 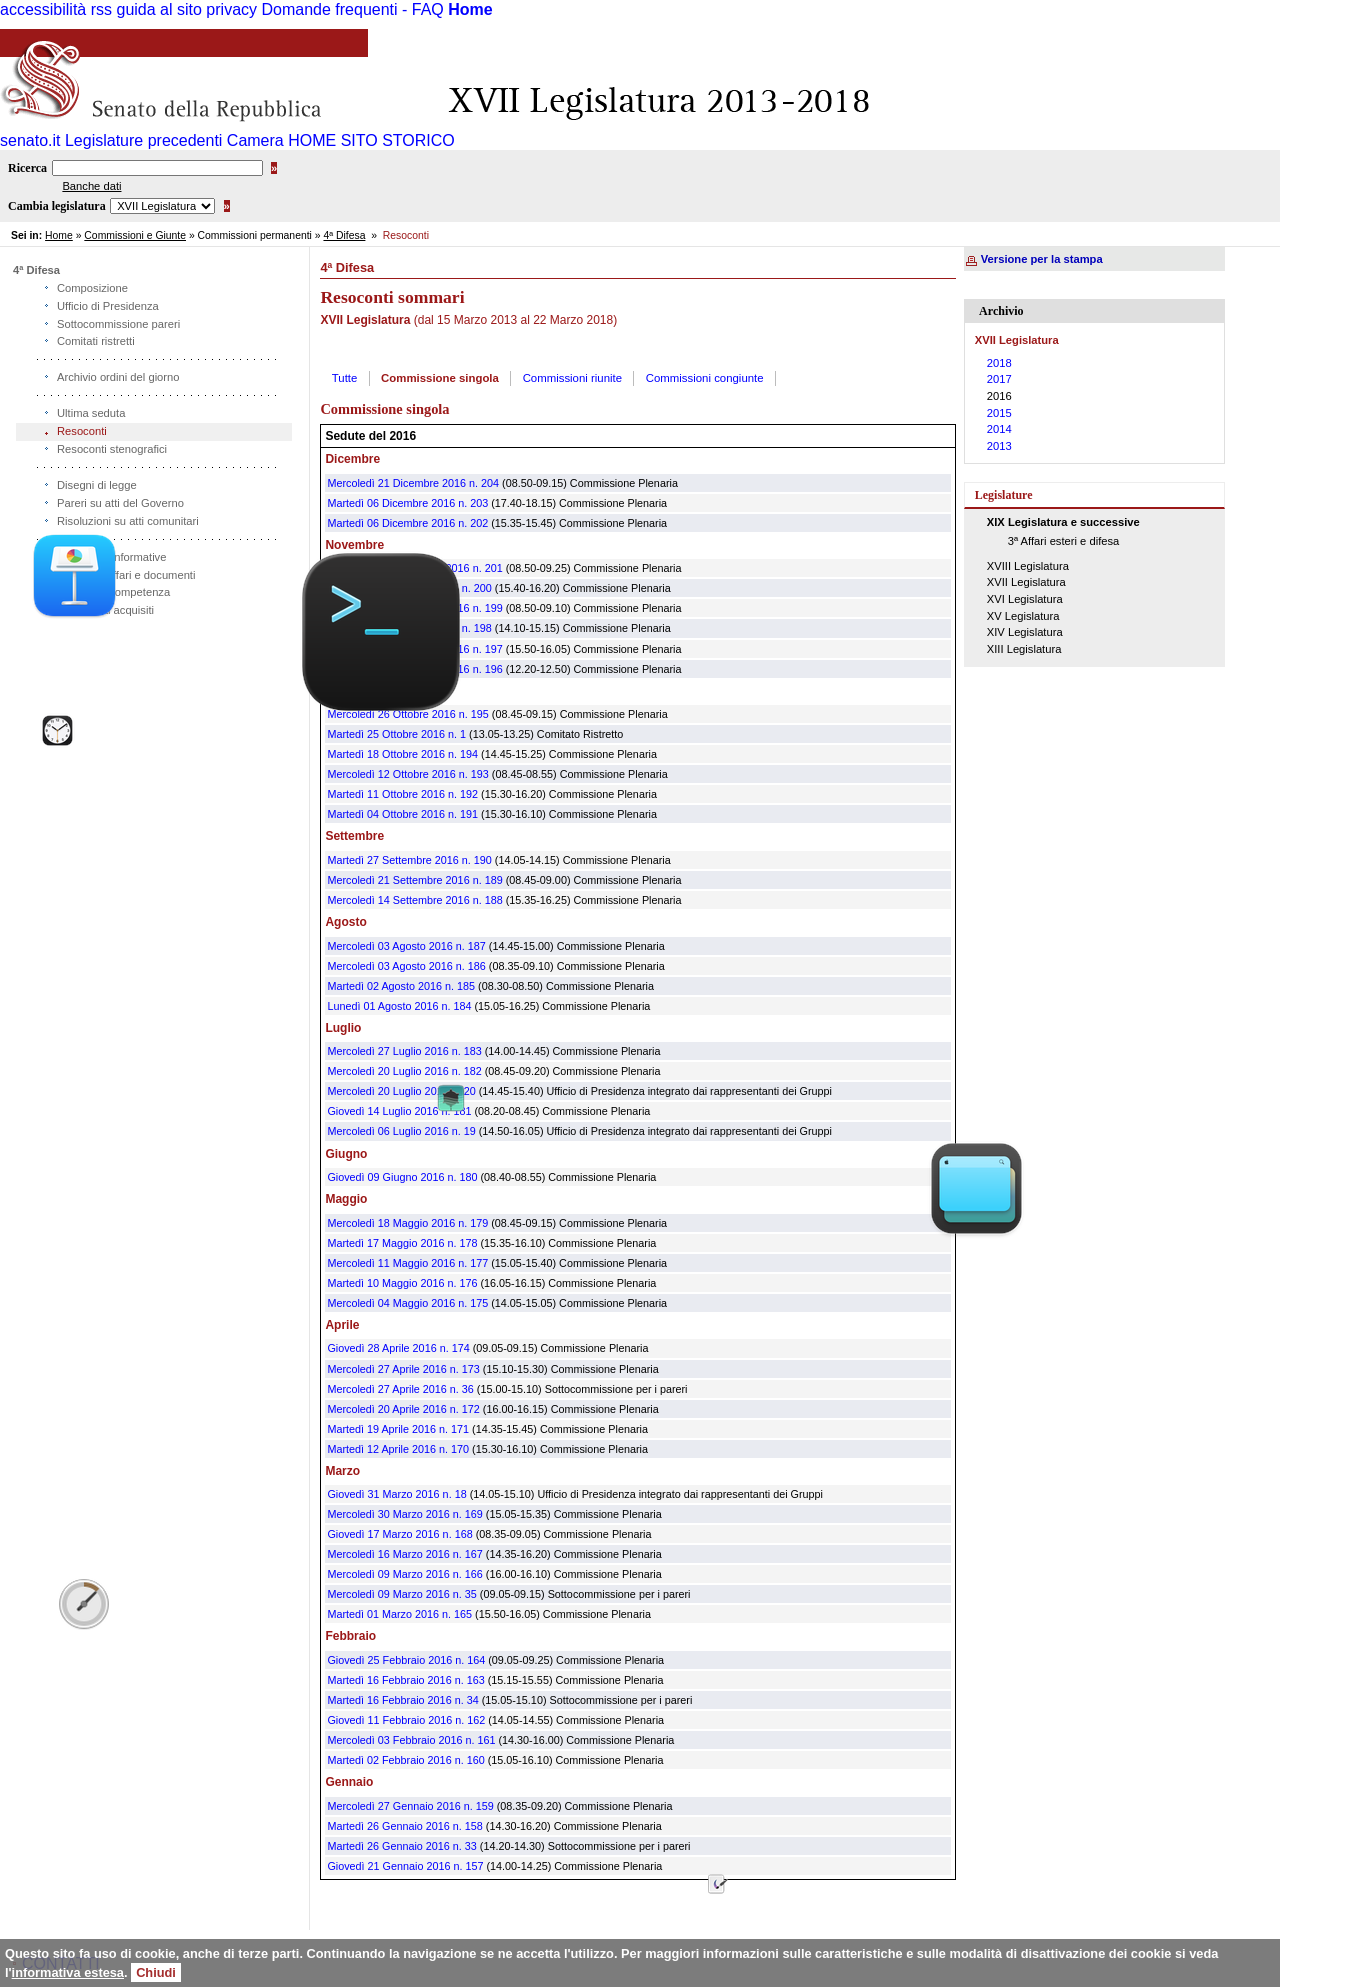 What do you see at coordinates (718, 1884) in the screenshot?
I see `create a new application or software package` at bounding box center [718, 1884].